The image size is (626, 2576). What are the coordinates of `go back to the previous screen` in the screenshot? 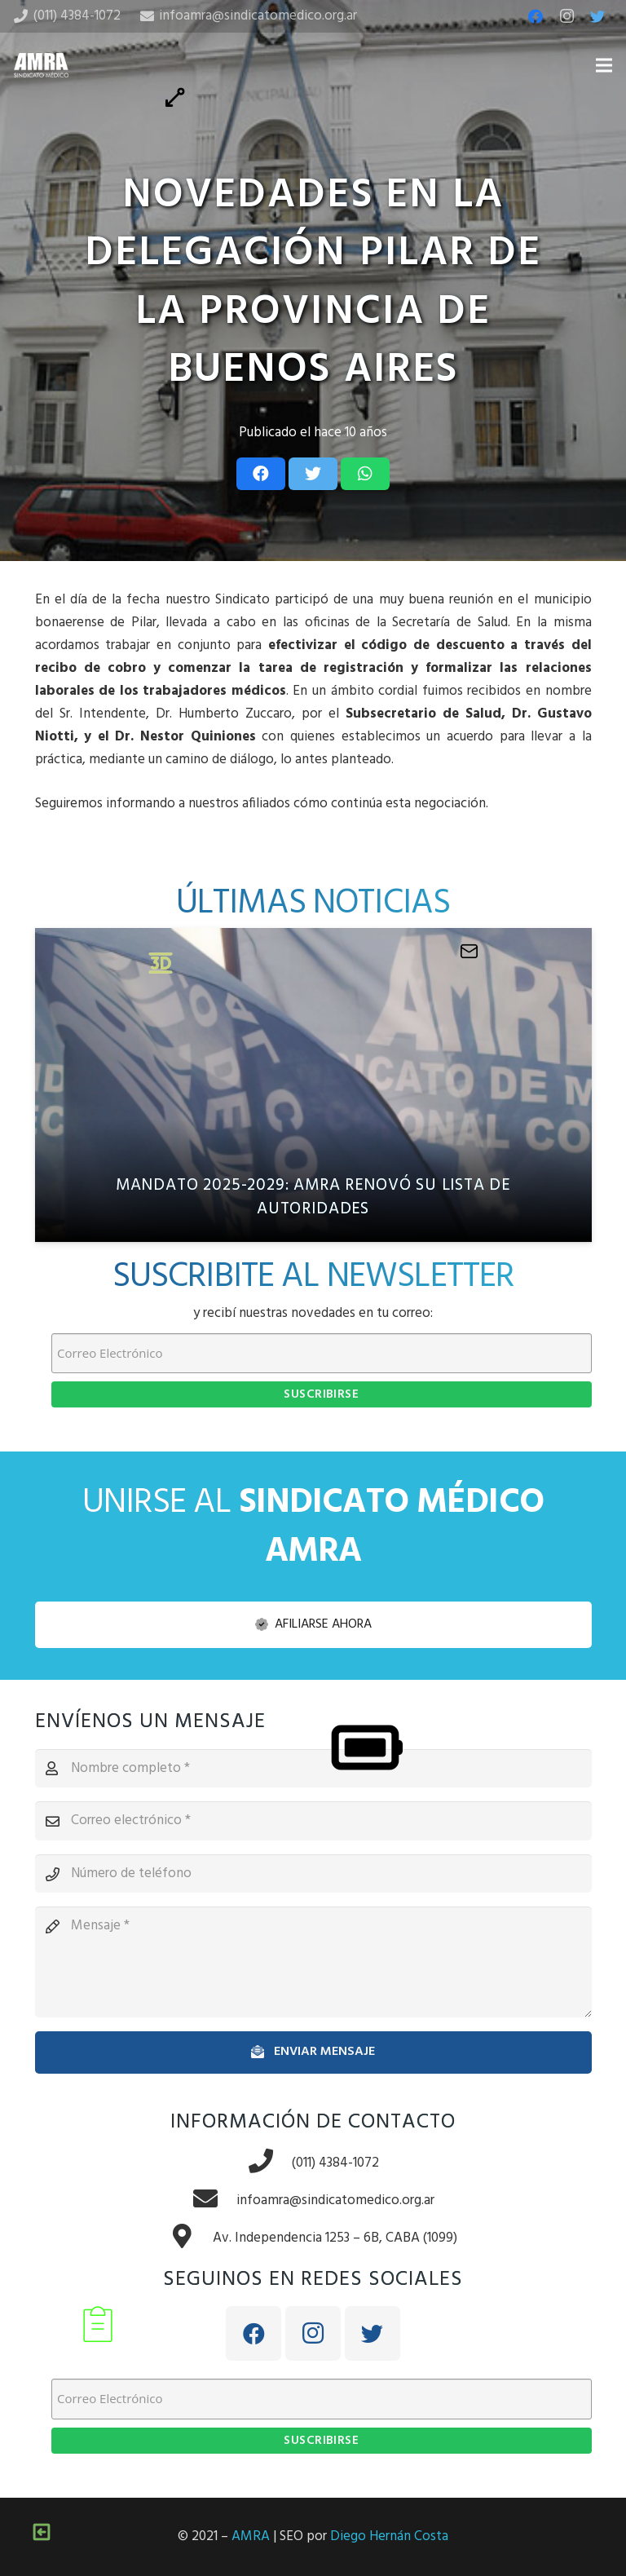 It's located at (42, 2532).